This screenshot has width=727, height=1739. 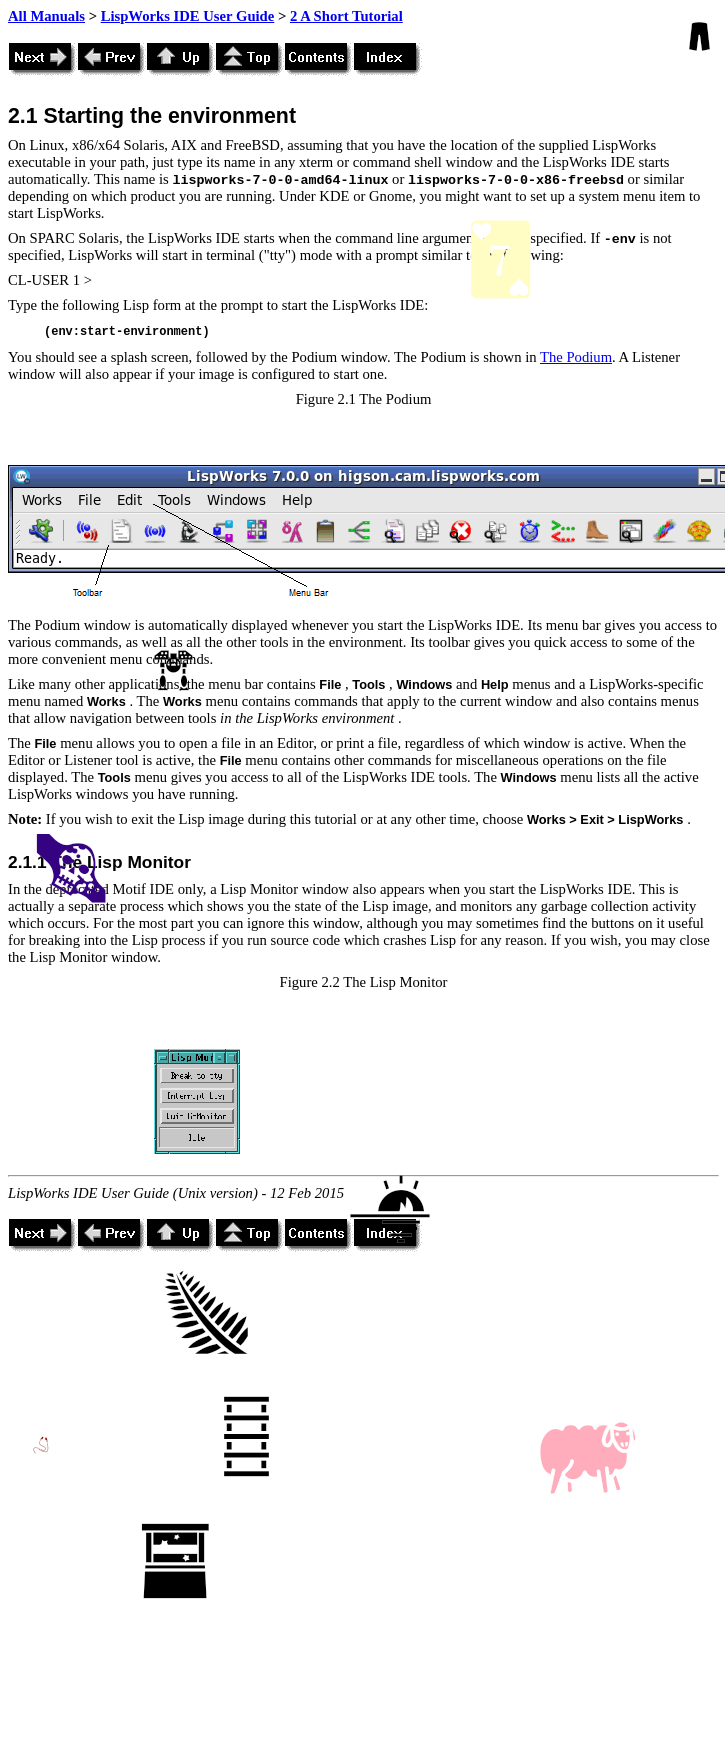 I want to click on connect to wireless earbuds, so click(x=41, y=1445).